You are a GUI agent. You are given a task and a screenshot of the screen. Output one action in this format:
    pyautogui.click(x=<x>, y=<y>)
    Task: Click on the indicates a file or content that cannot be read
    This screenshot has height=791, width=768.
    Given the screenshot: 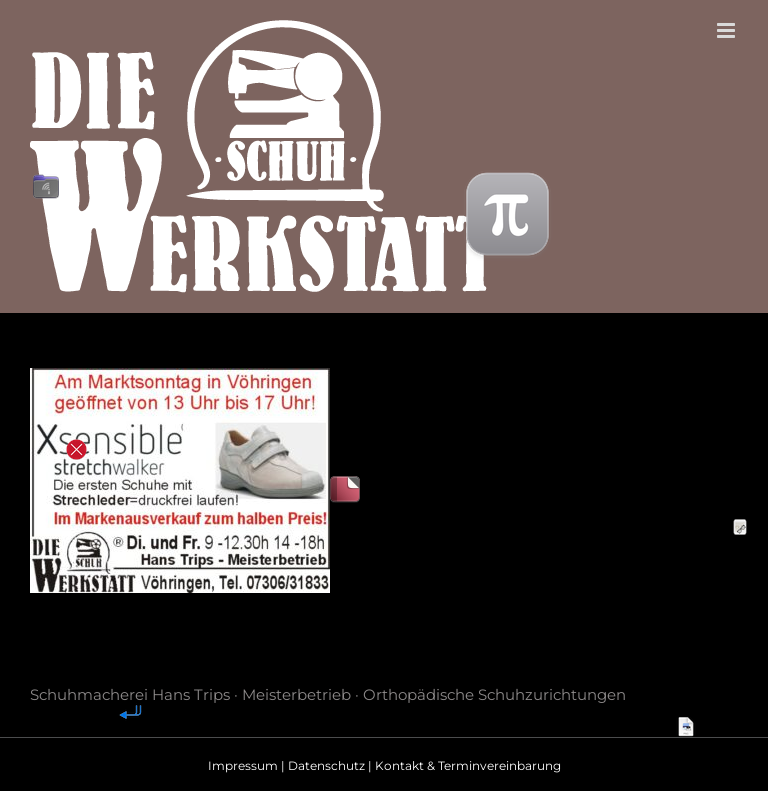 What is the action you would take?
    pyautogui.click(x=76, y=449)
    